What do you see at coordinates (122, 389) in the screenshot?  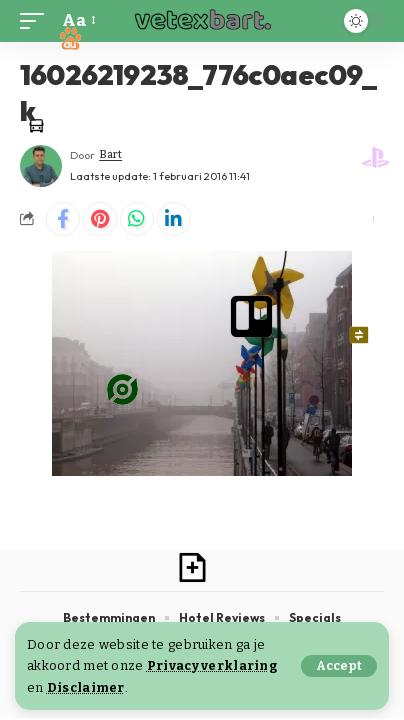 I see `launch honor of kings game` at bounding box center [122, 389].